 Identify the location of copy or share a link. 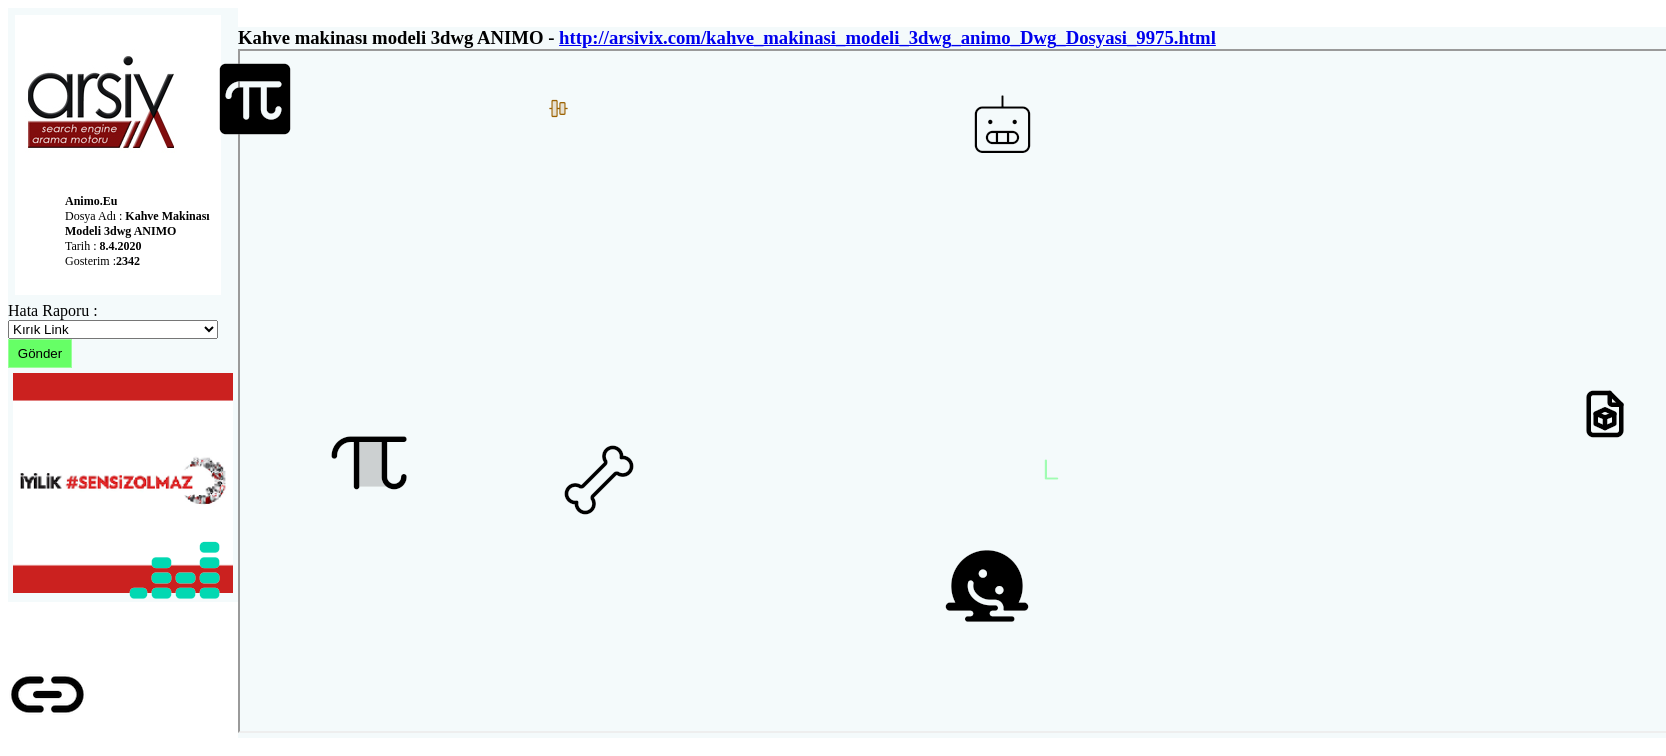
(47, 694).